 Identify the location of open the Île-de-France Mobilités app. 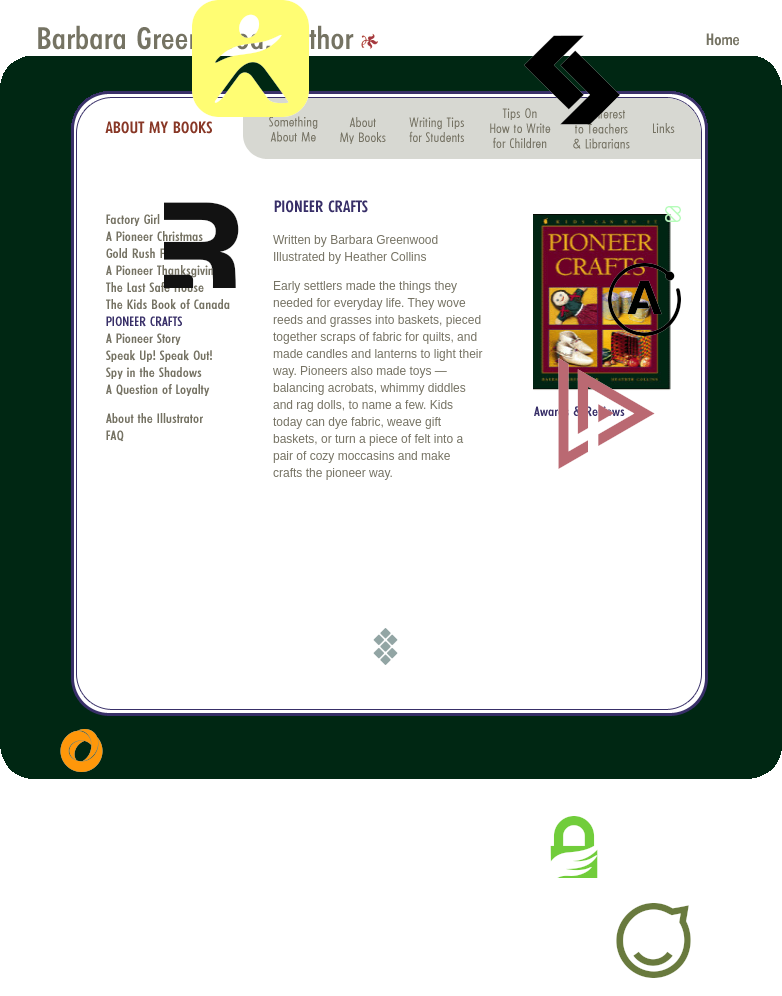
(250, 58).